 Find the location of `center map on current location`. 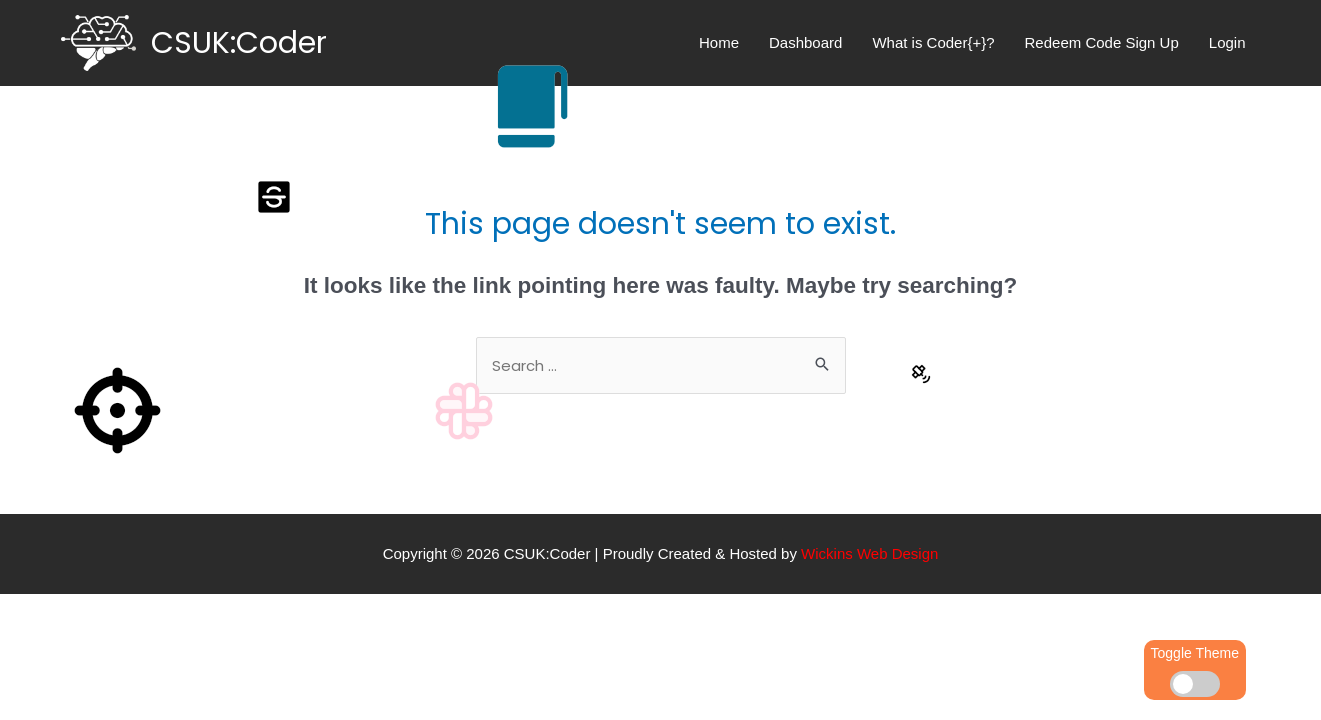

center map on current location is located at coordinates (117, 410).